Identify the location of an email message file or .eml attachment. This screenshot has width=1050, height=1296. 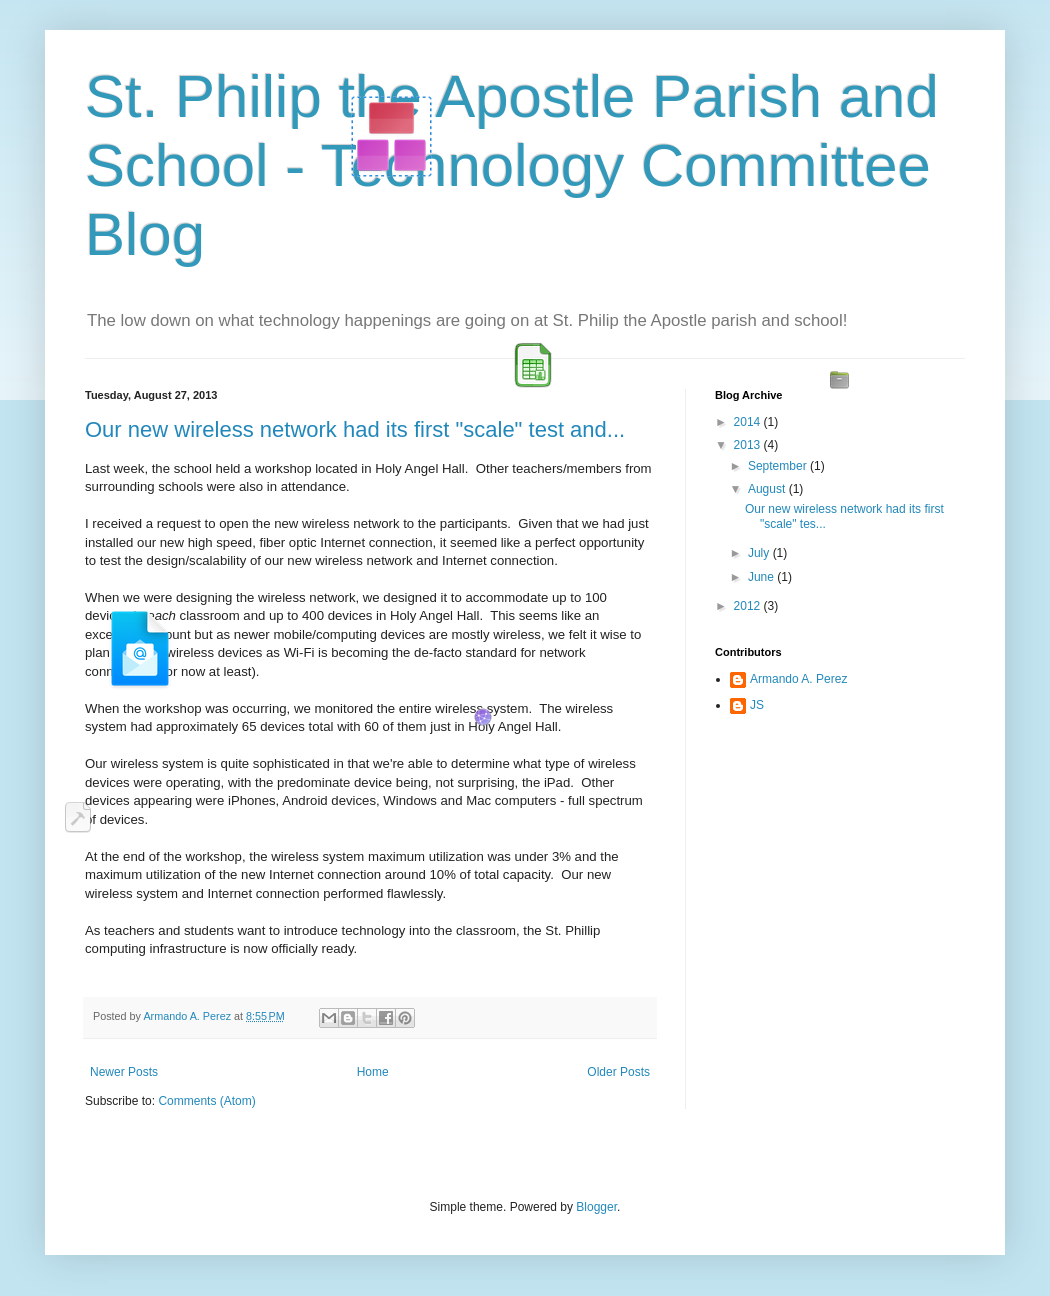
(140, 650).